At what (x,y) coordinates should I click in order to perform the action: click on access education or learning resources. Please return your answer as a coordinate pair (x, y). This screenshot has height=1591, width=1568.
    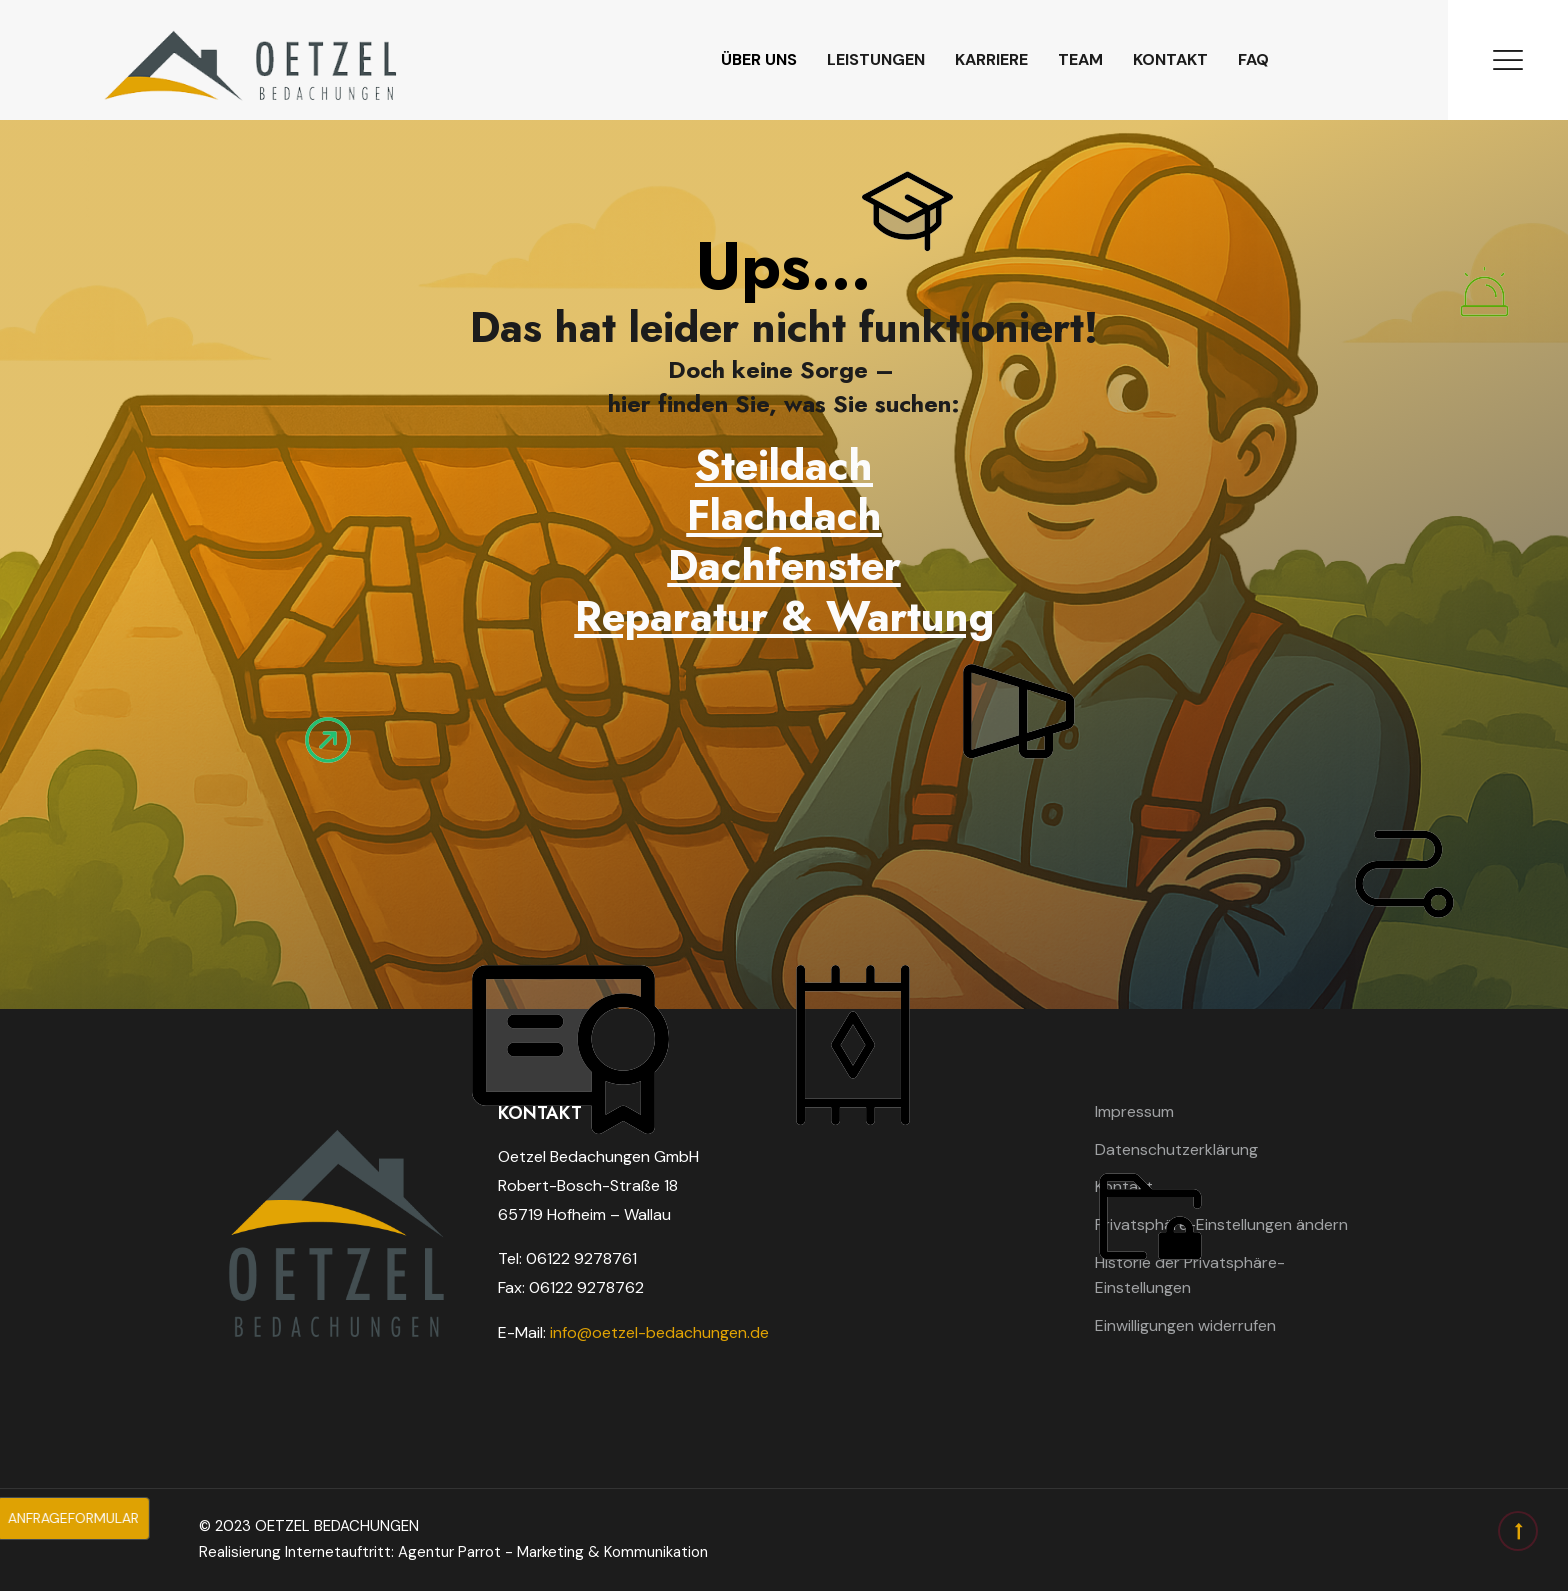
    Looking at the image, I should click on (907, 208).